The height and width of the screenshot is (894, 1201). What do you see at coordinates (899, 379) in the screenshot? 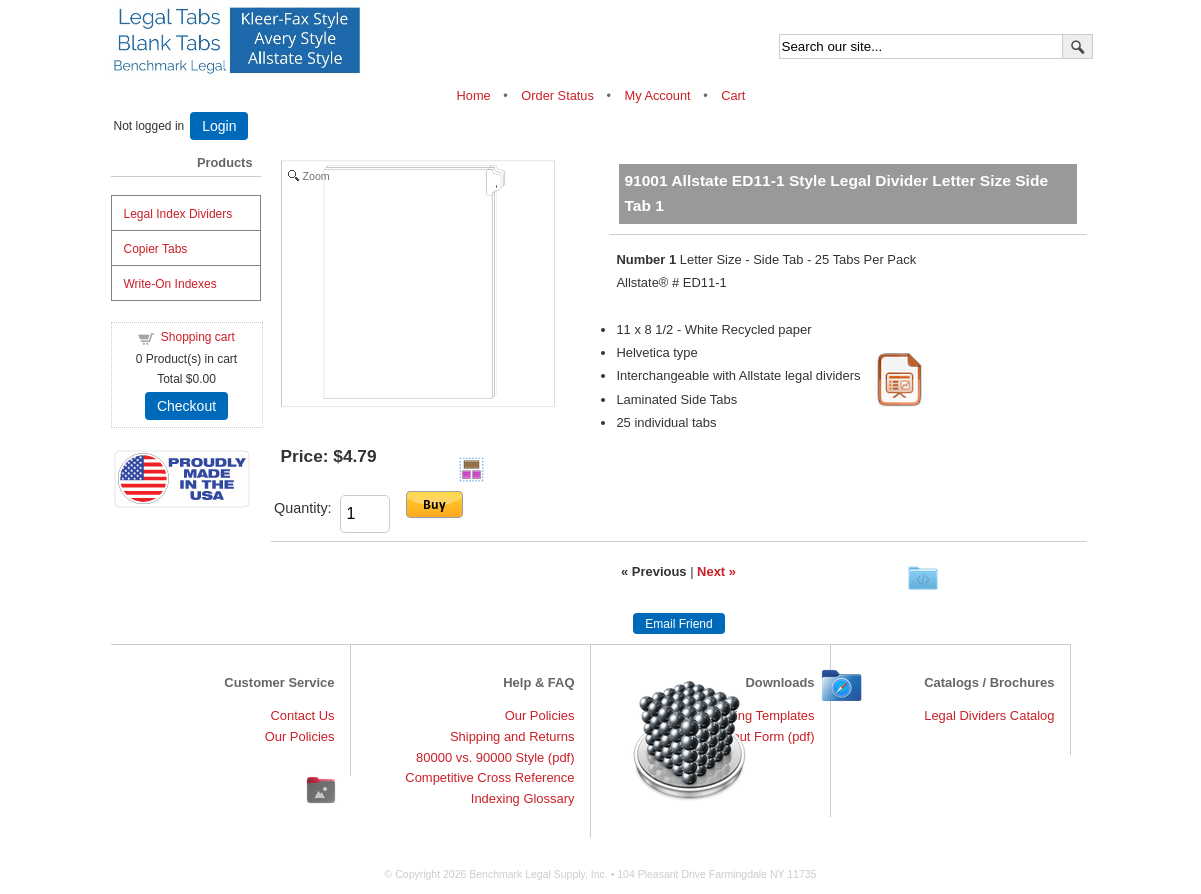
I see `libreoffice impress presentation template file` at bounding box center [899, 379].